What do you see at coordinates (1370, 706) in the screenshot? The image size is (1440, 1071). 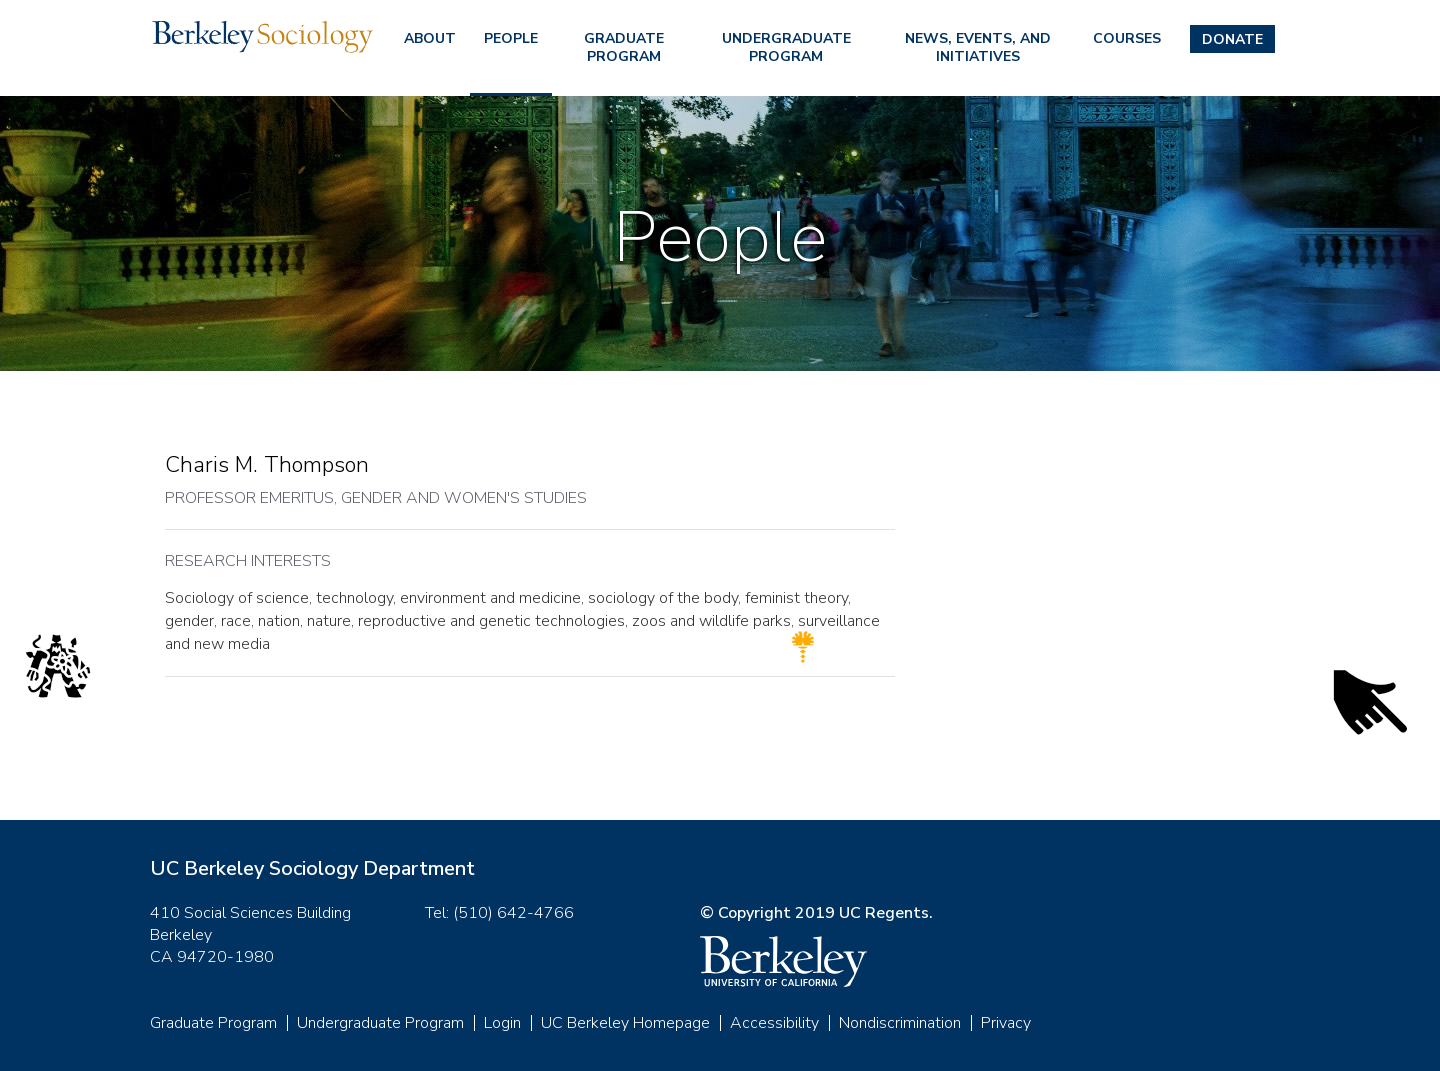 I see `tap to select or indicate an item` at bounding box center [1370, 706].